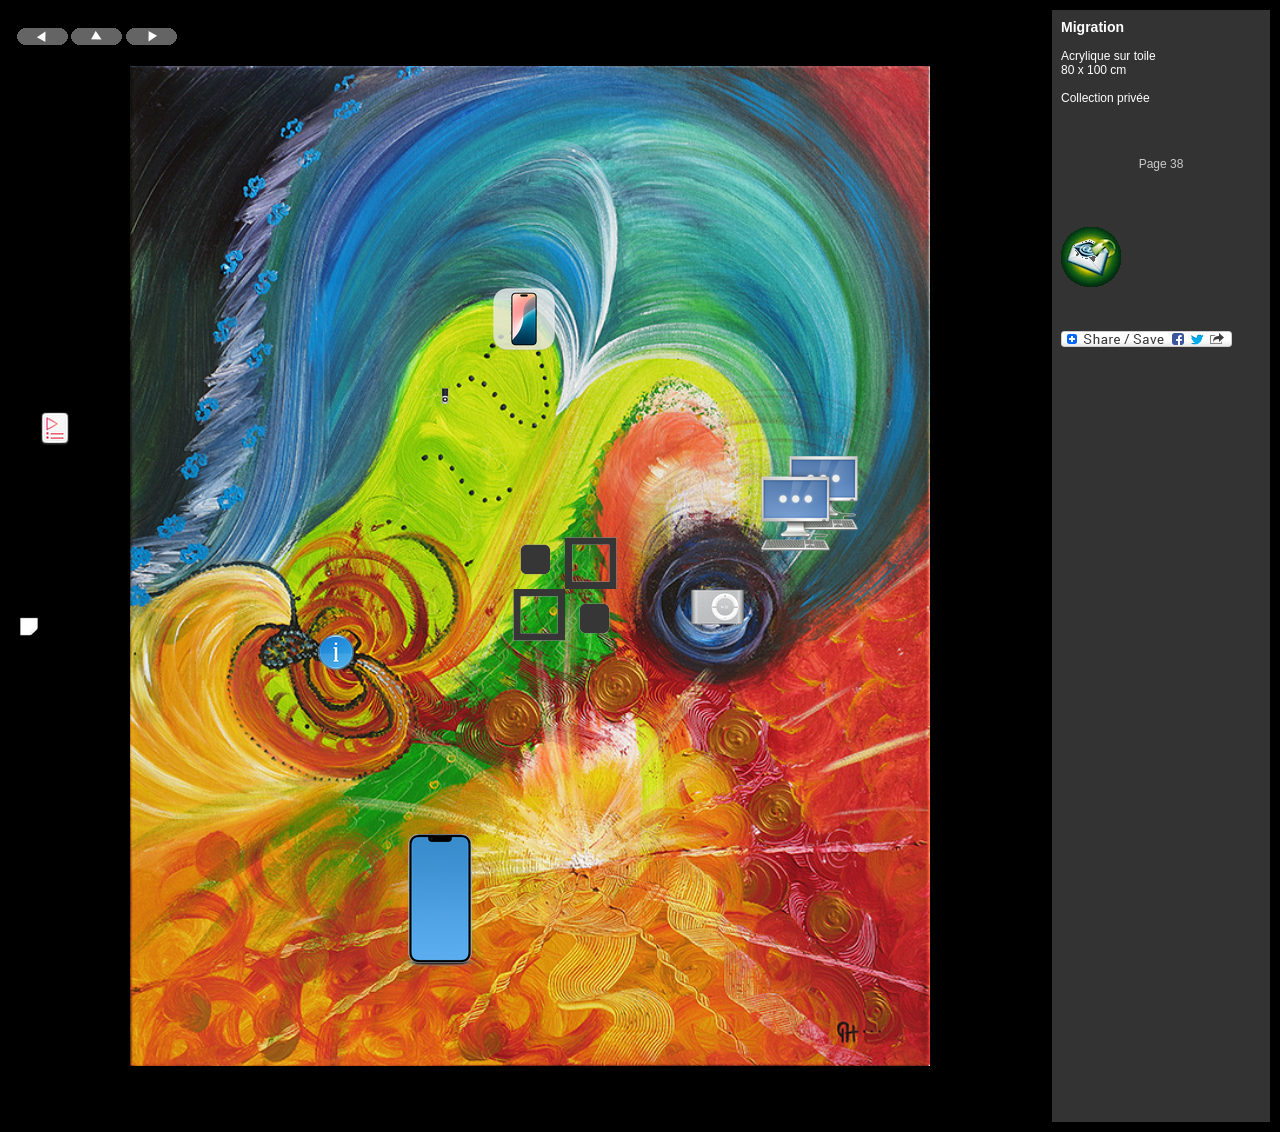 This screenshot has width=1280, height=1132. I want to click on iPhone 13 Pro device icon, so click(440, 901).